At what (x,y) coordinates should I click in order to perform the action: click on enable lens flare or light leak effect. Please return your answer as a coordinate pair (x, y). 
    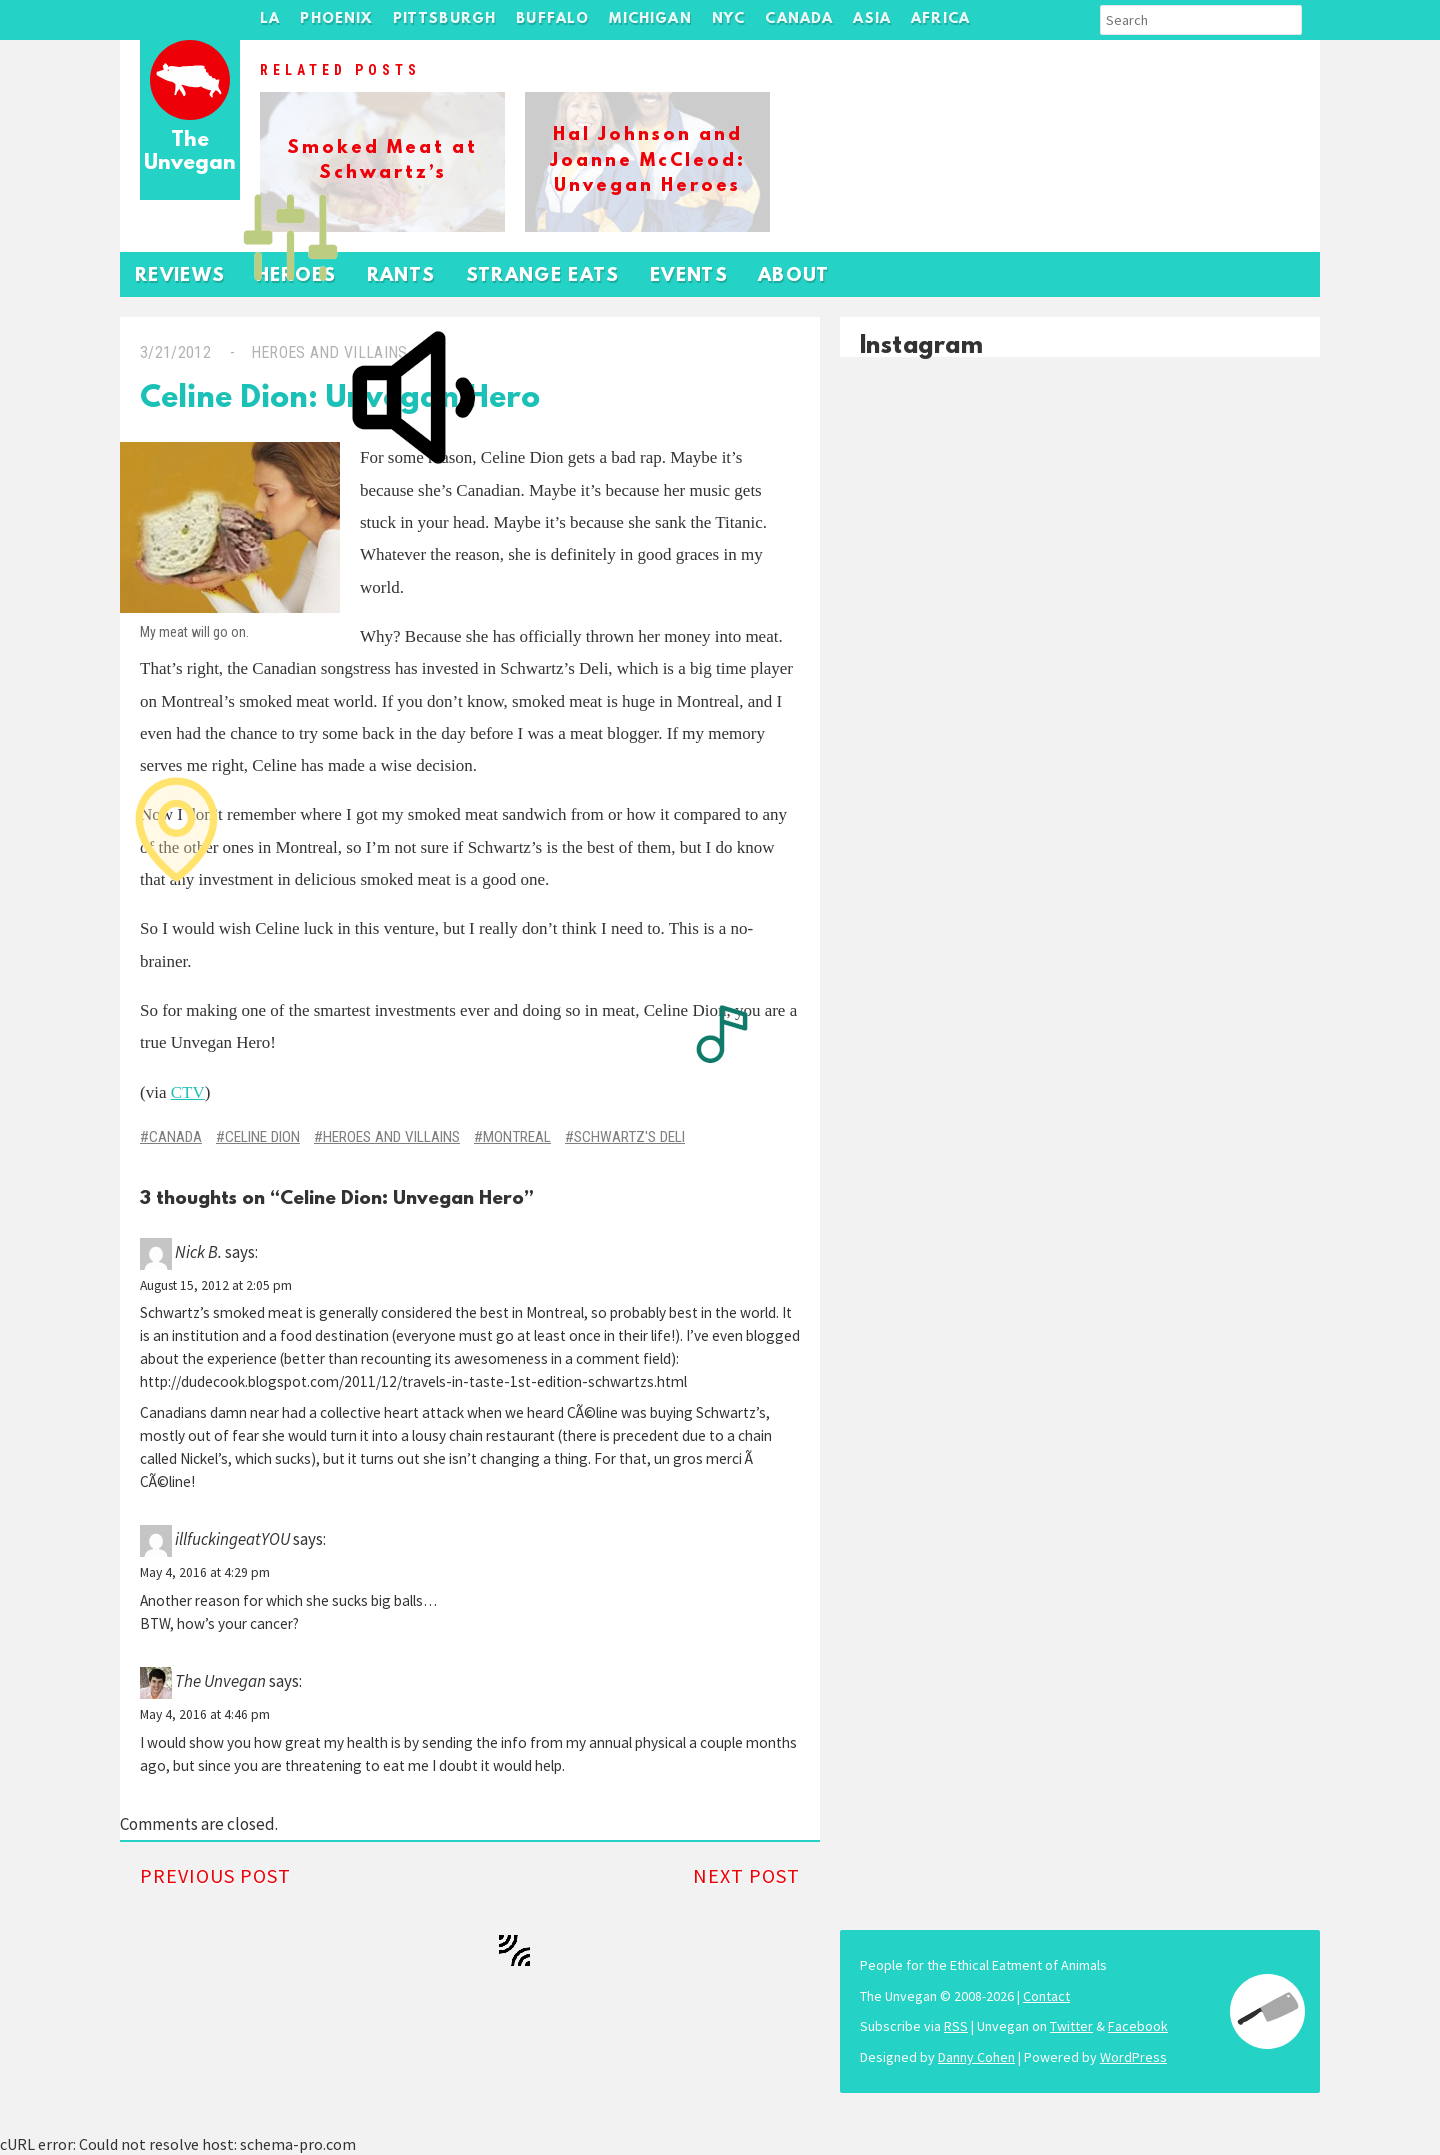
    Looking at the image, I should click on (514, 1950).